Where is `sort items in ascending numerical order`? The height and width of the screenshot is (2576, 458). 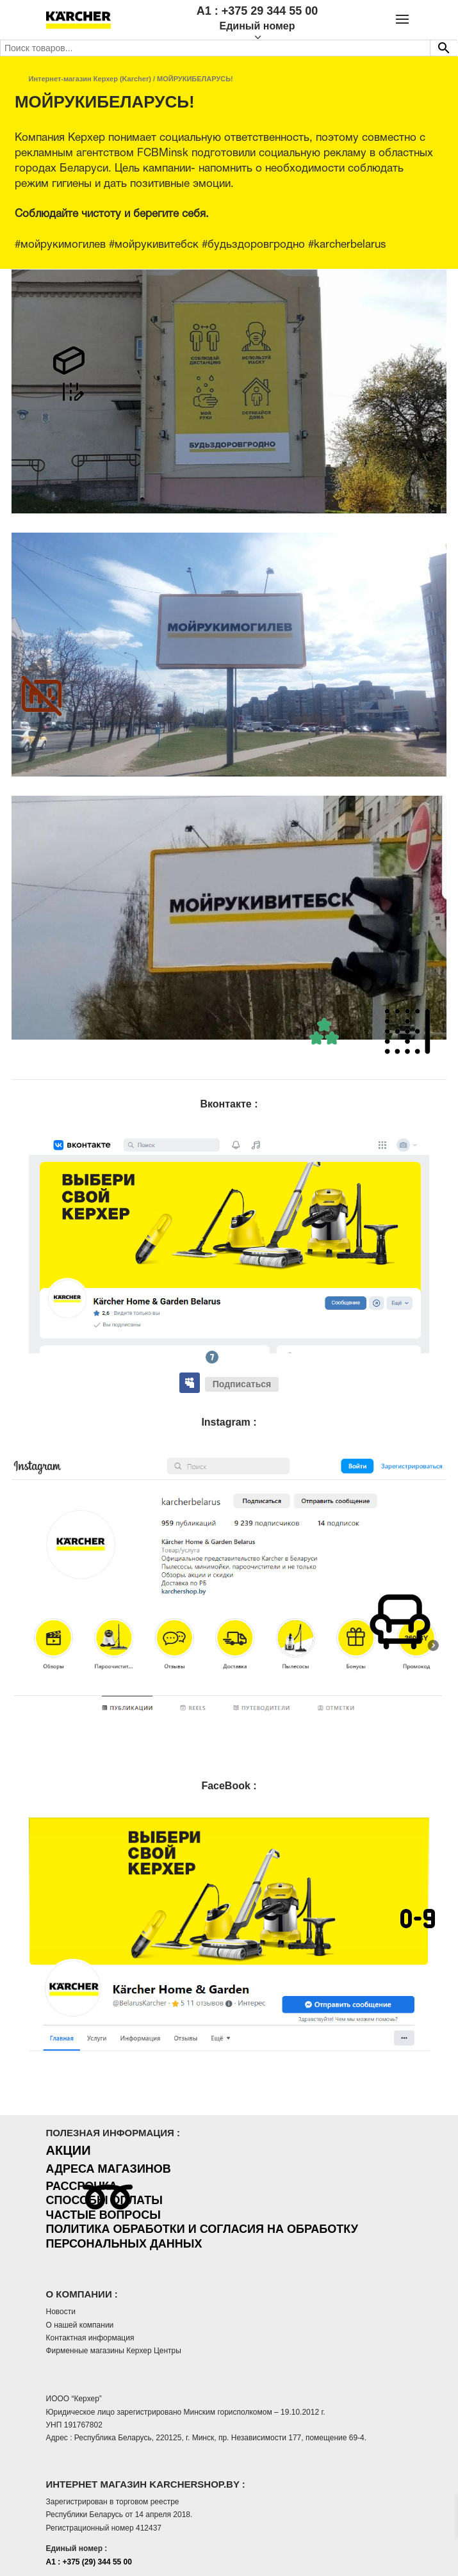
sort items in ascending numerical order is located at coordinates (418, 1919).